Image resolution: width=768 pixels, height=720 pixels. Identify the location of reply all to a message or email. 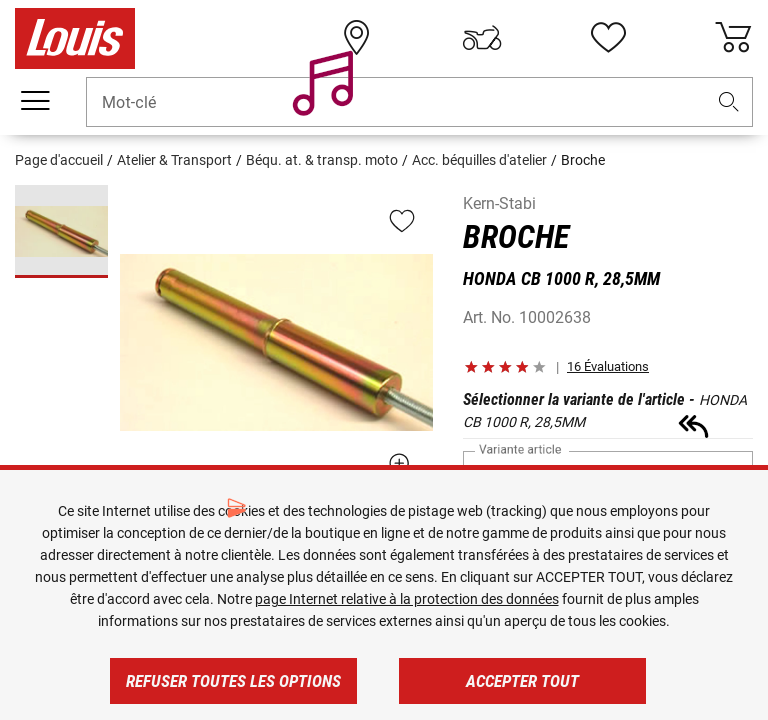
(693, 426).